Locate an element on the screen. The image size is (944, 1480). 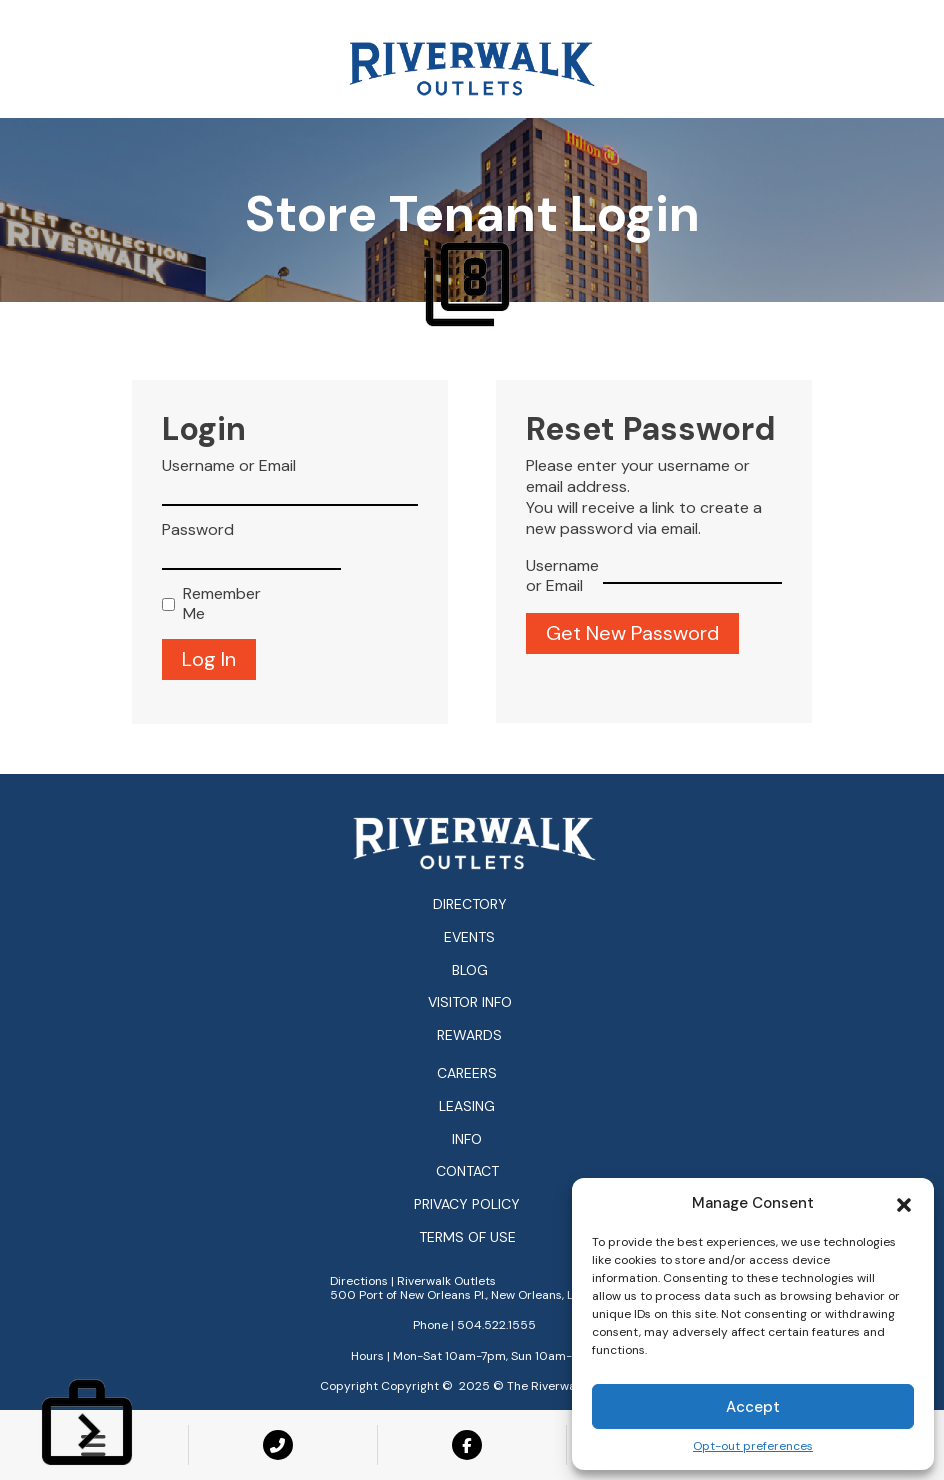
indicates 8 images in a stack or gallery is located at coordinates (467, 284).